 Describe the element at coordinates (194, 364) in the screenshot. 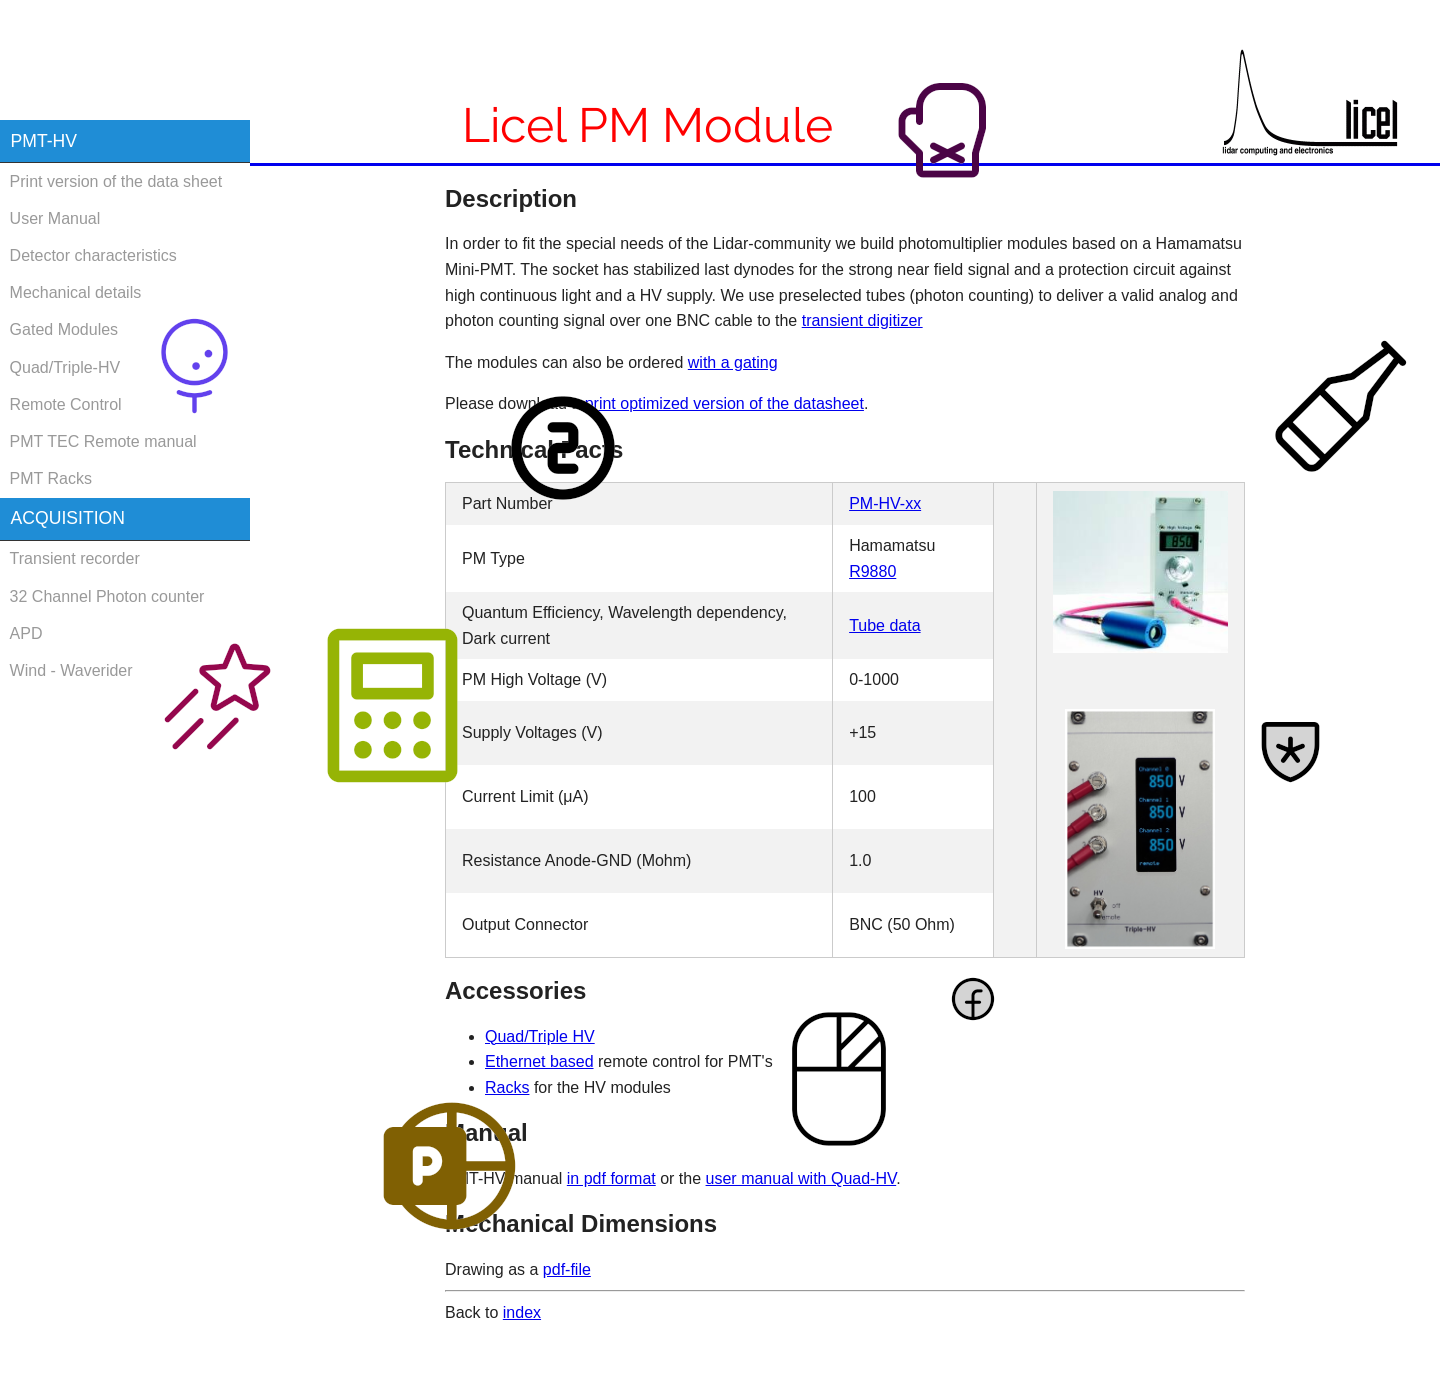

I see `access golf-related features or content` at that location.